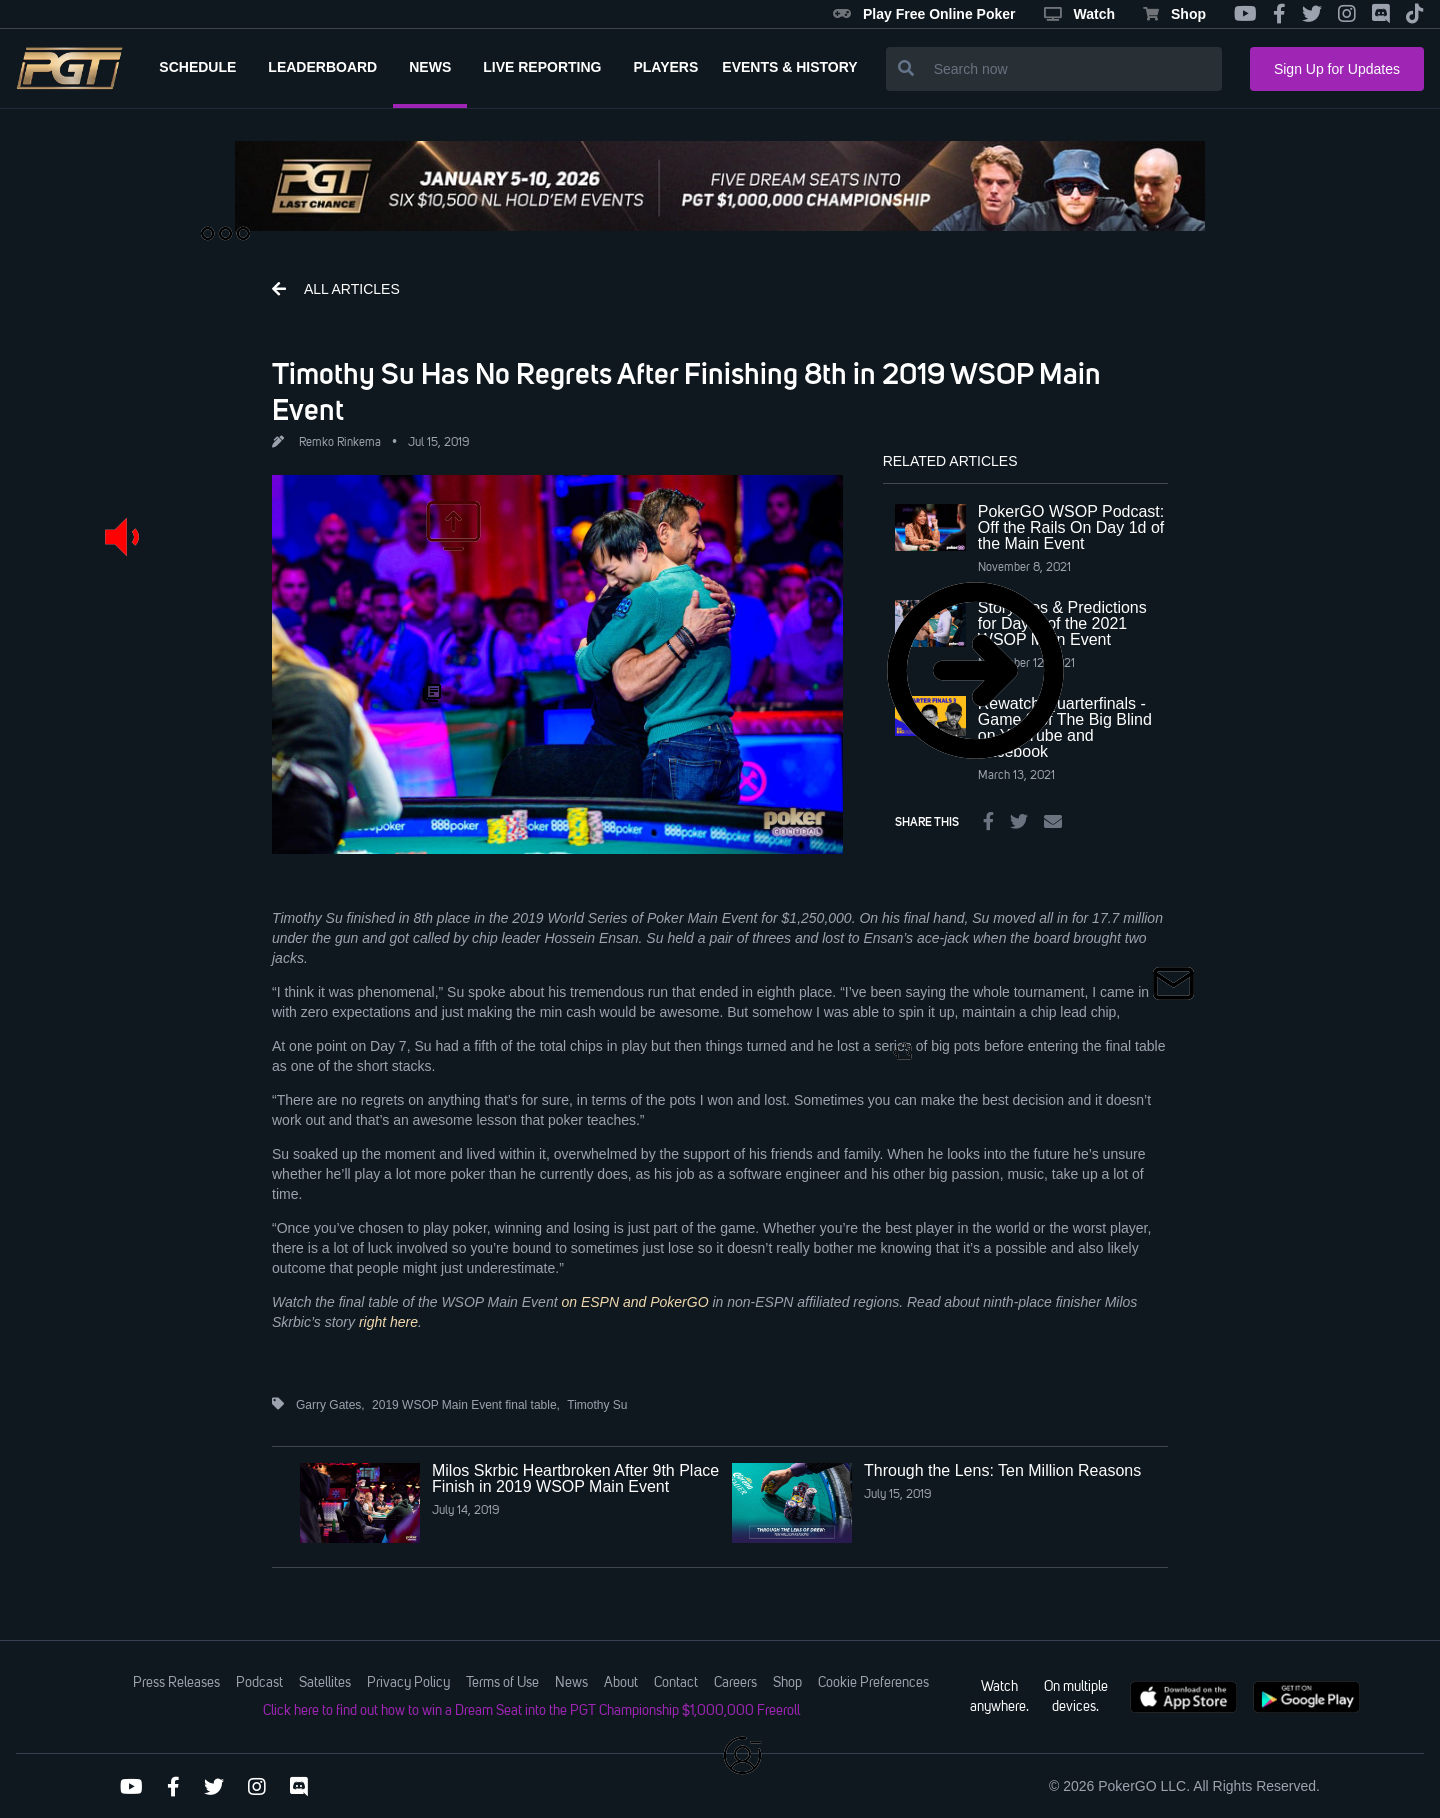 Image resolution: width=1440 pixels, height=1818 pixels. Describe the element at coordinates (742, 1755) in the screenshot. I see `remove a user from your contacts` at that location.